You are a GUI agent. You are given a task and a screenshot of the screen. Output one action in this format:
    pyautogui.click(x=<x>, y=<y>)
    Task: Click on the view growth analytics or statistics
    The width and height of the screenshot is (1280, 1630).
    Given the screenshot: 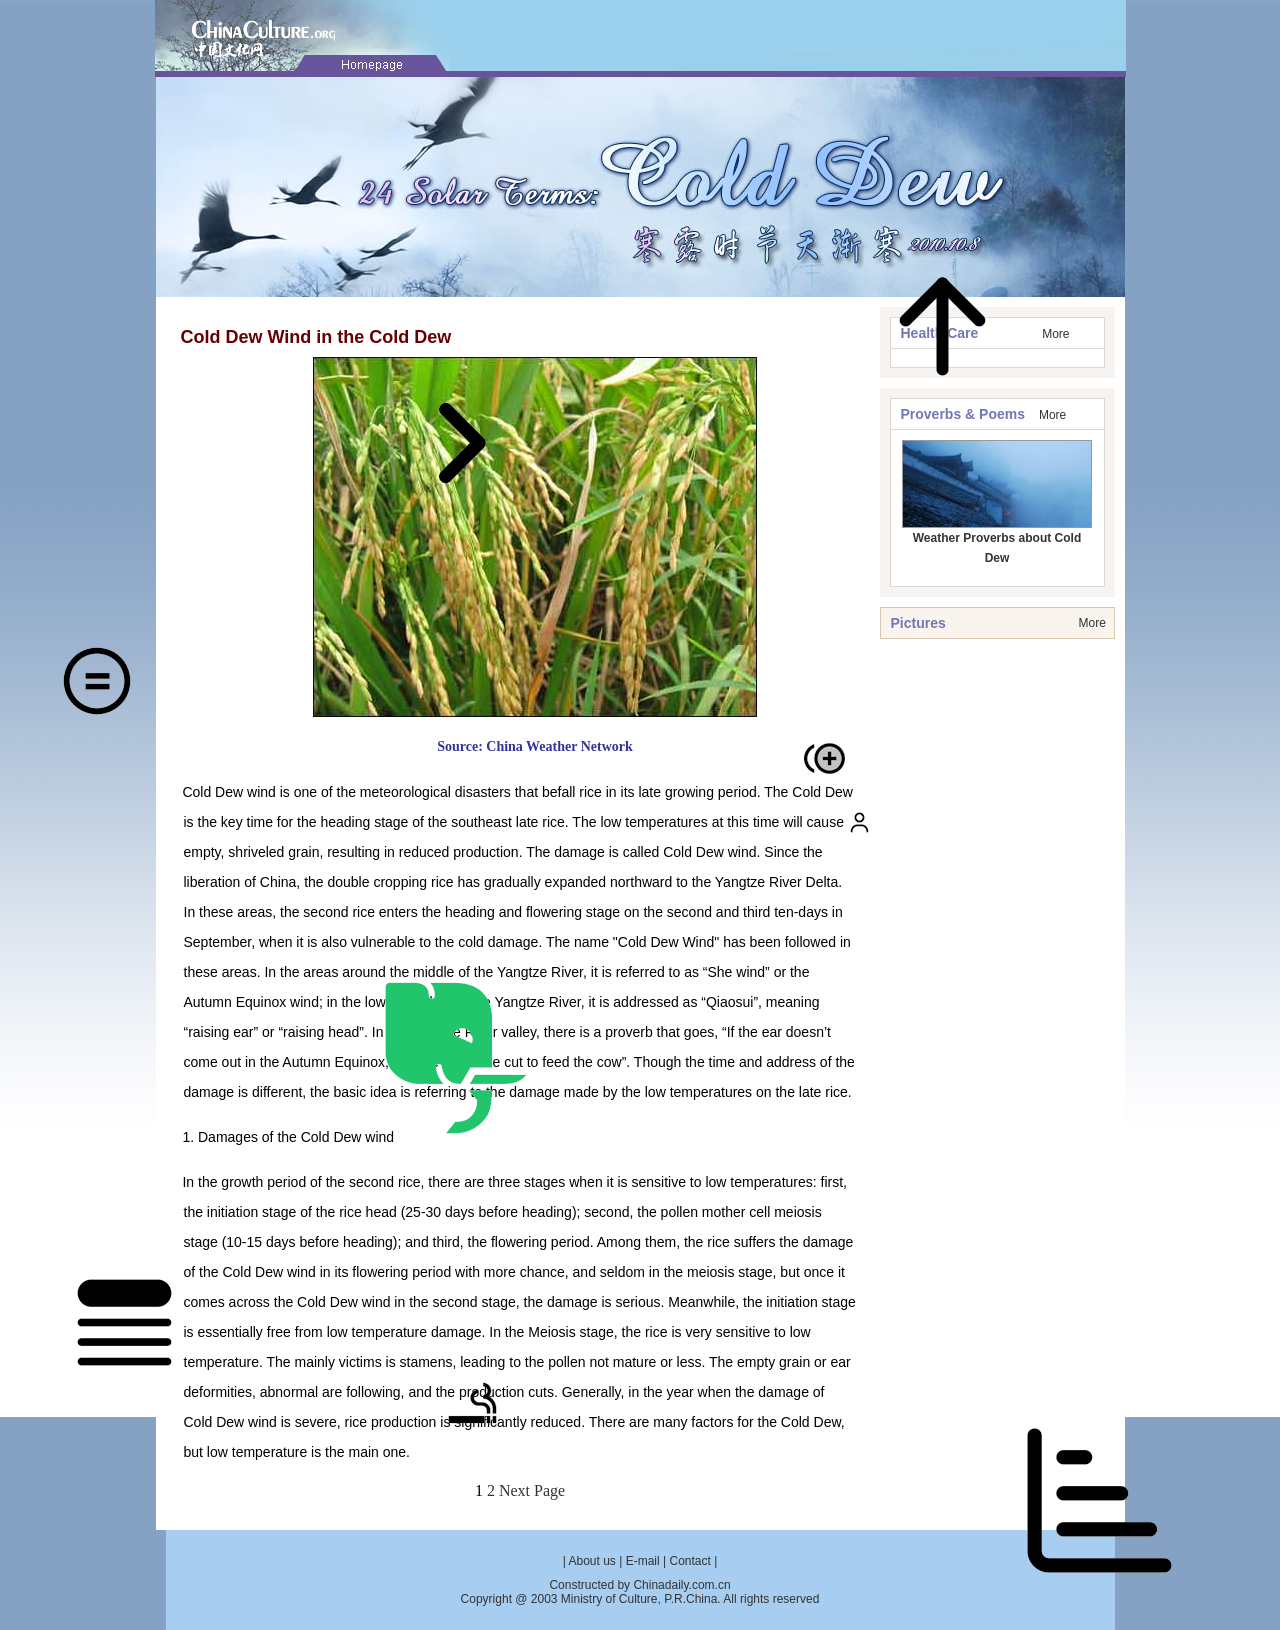 What is the action you would take?
    pyautogui.click(x=1099, y=1500)
    